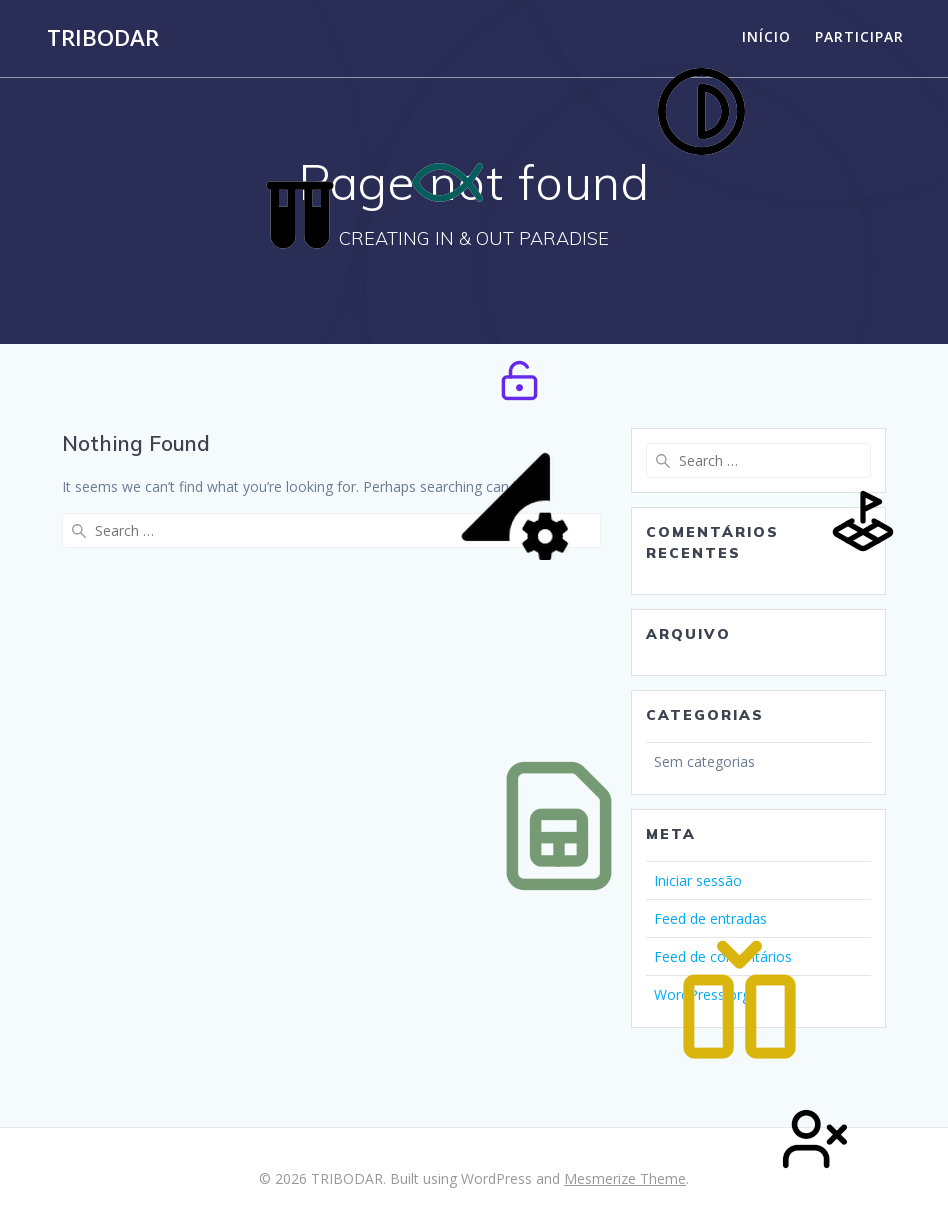  I want to click on indicates christian or faith-based content, so click(447, 182).